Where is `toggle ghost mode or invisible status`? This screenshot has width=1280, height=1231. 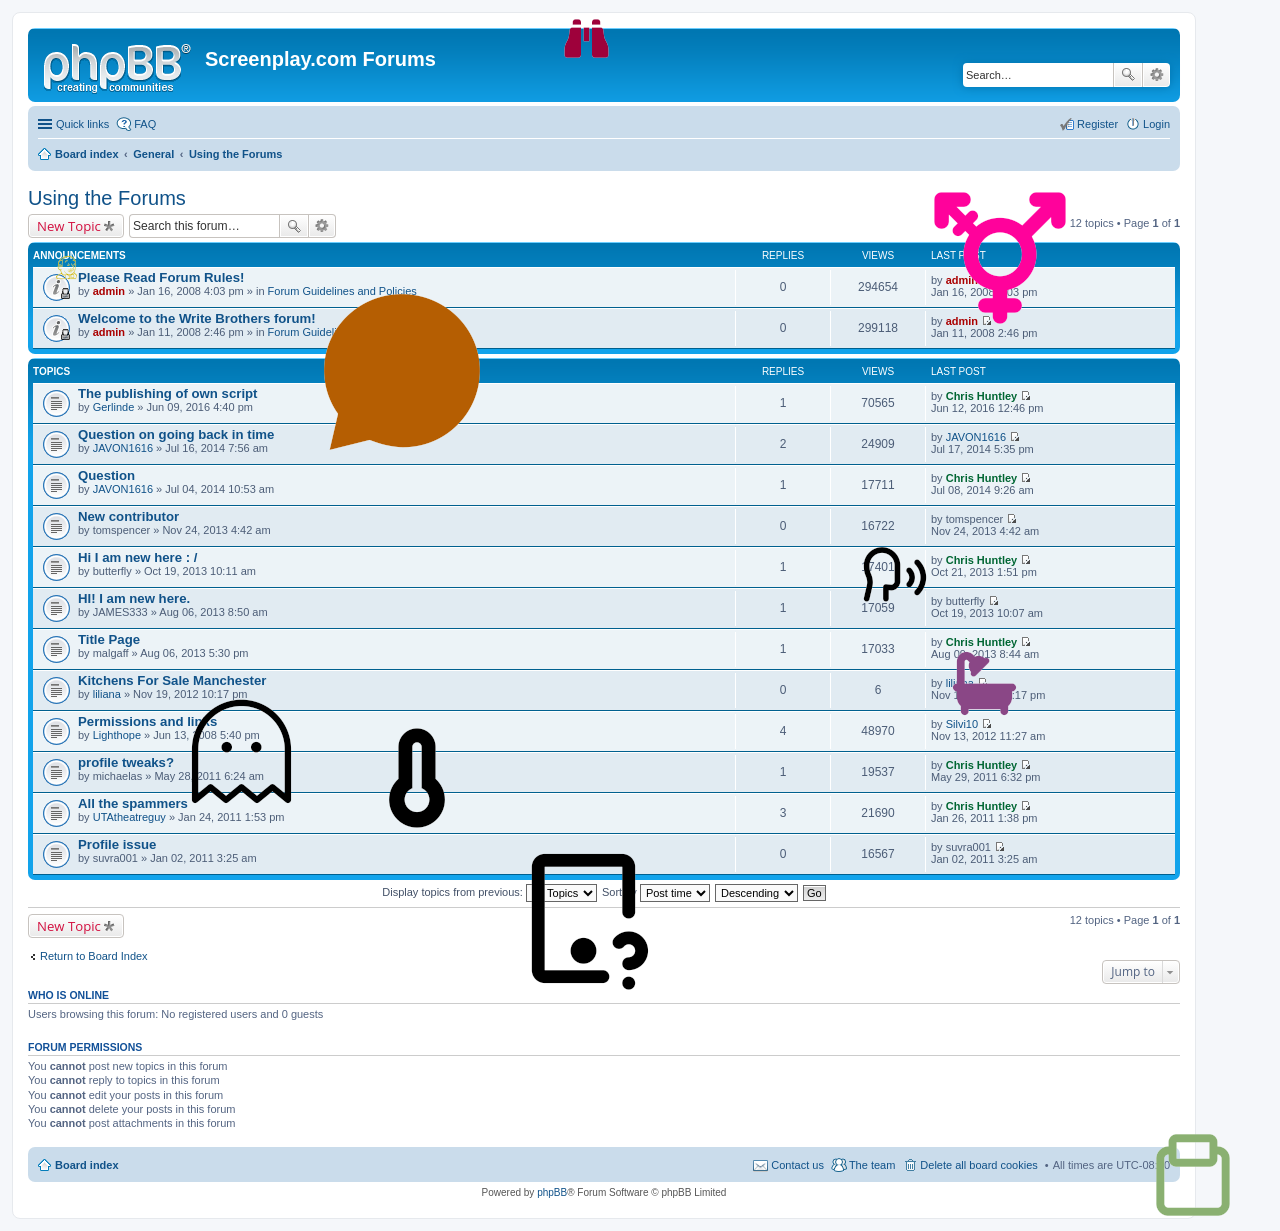 toggle ghost mode or invisible status is located at coordinates (241, 753).